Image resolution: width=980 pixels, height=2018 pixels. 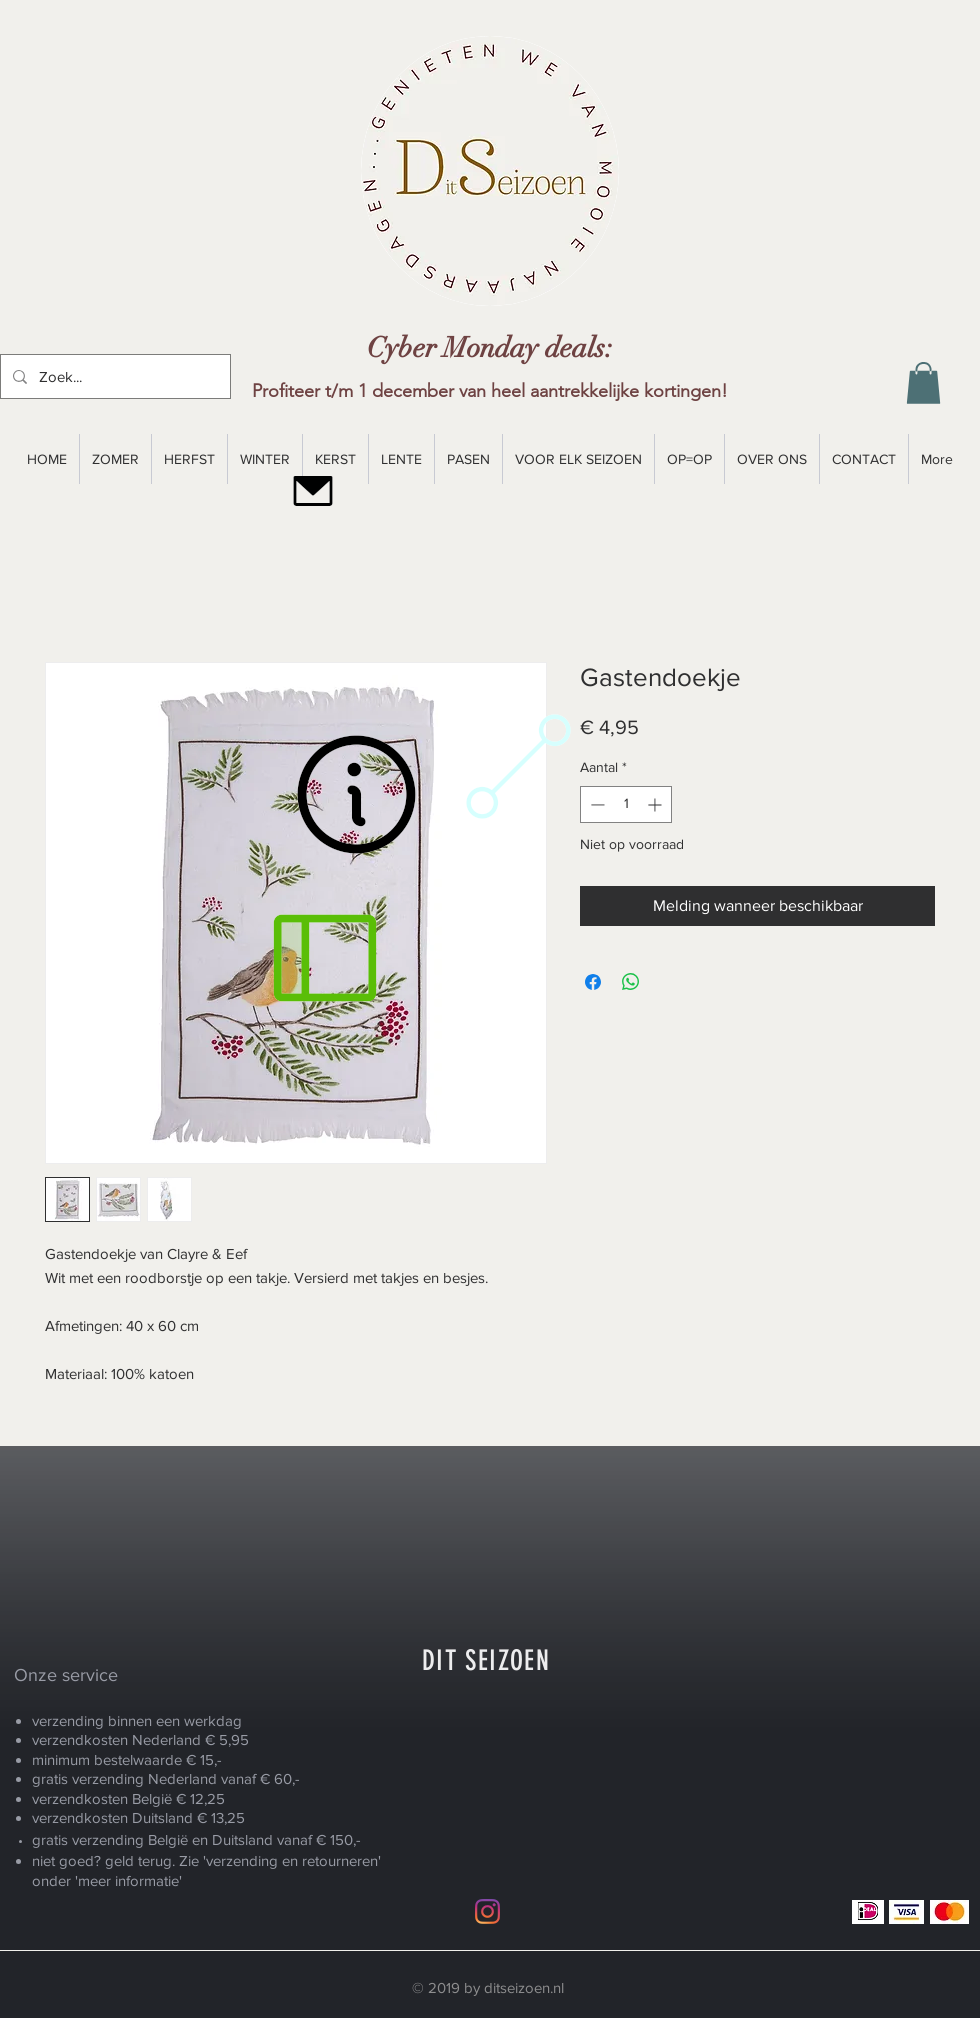 I want to click on toggle sidebar panel visibility, so click(x=325, y=958).